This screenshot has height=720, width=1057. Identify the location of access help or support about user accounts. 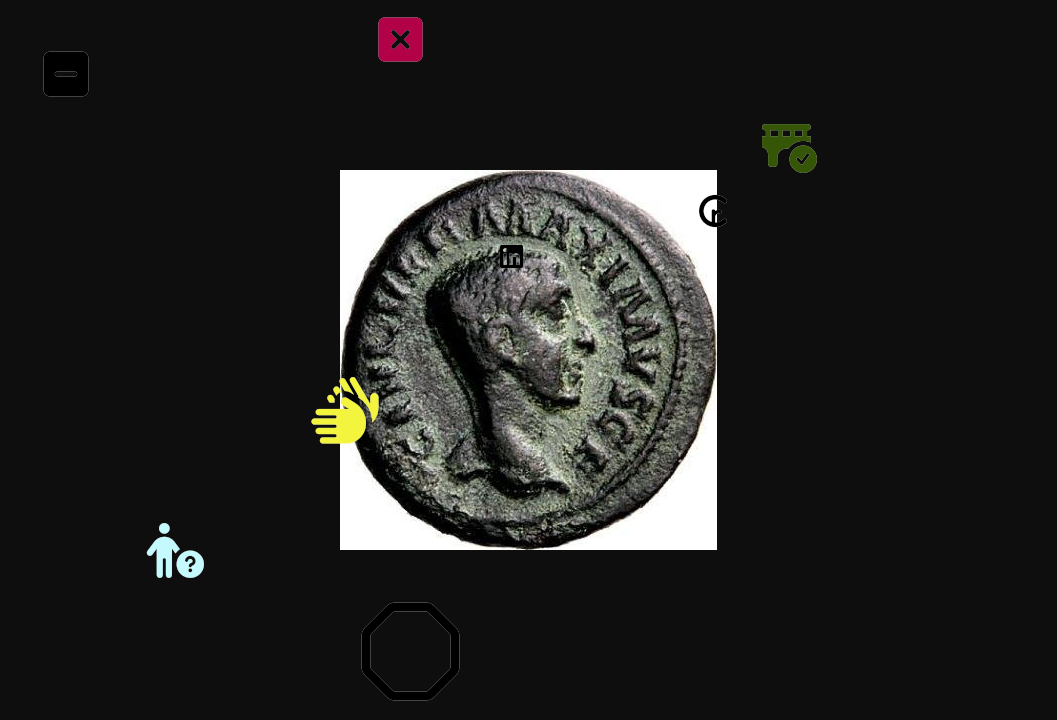
(173, 550).